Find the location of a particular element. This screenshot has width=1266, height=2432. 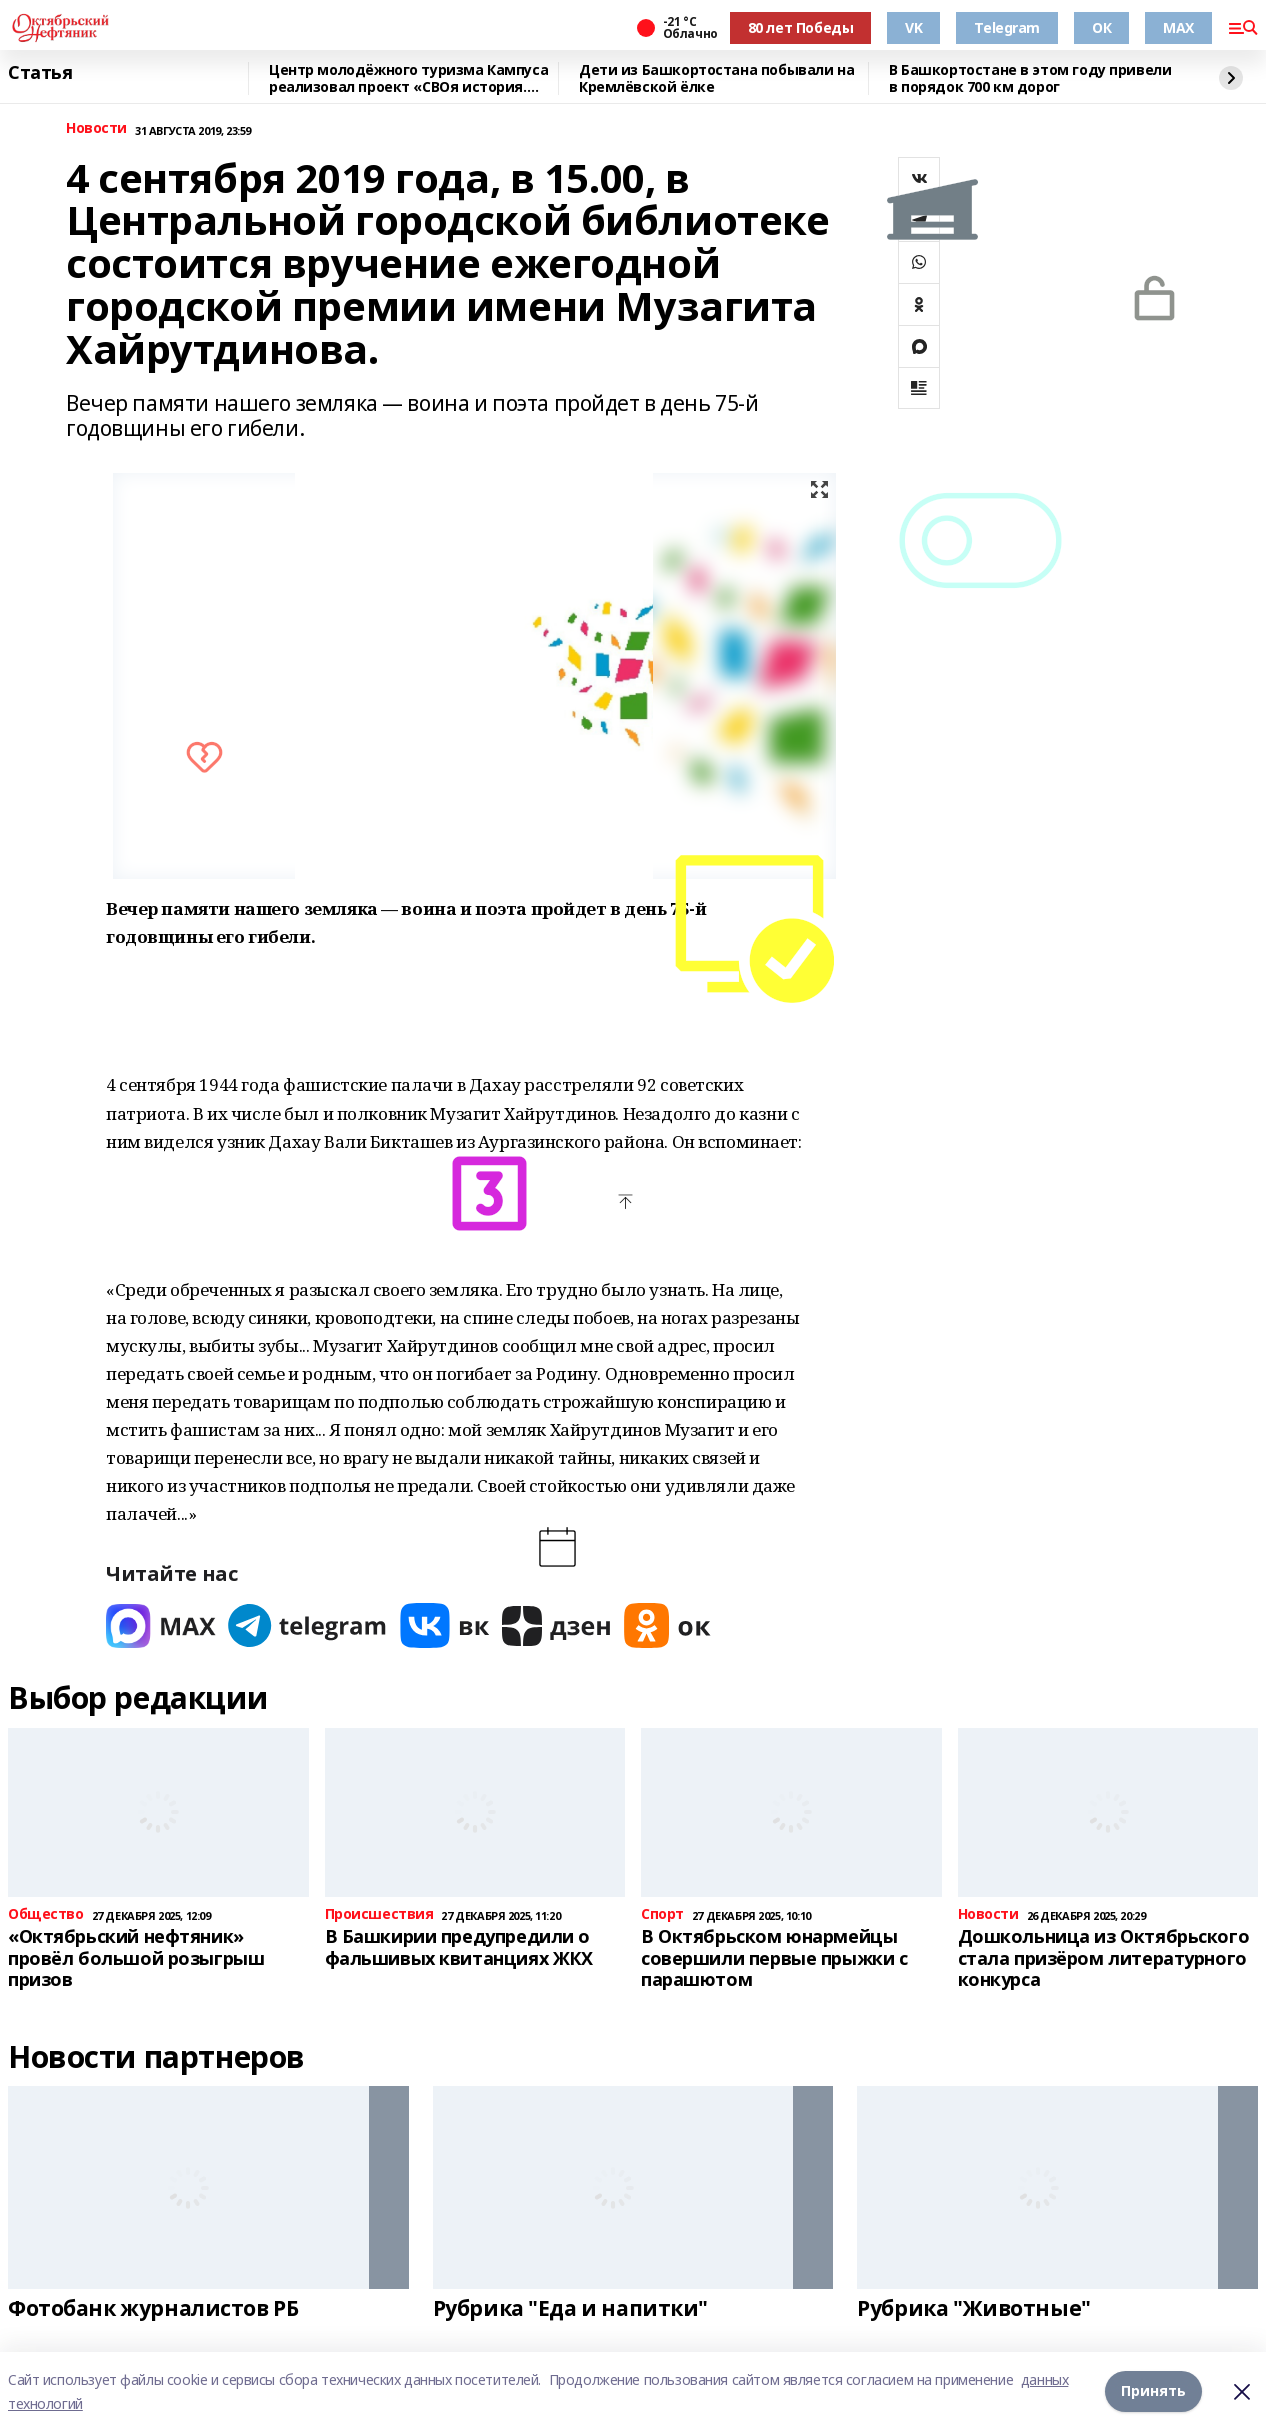

unlocked or unsecured state is located at coordinates (1154, 300).